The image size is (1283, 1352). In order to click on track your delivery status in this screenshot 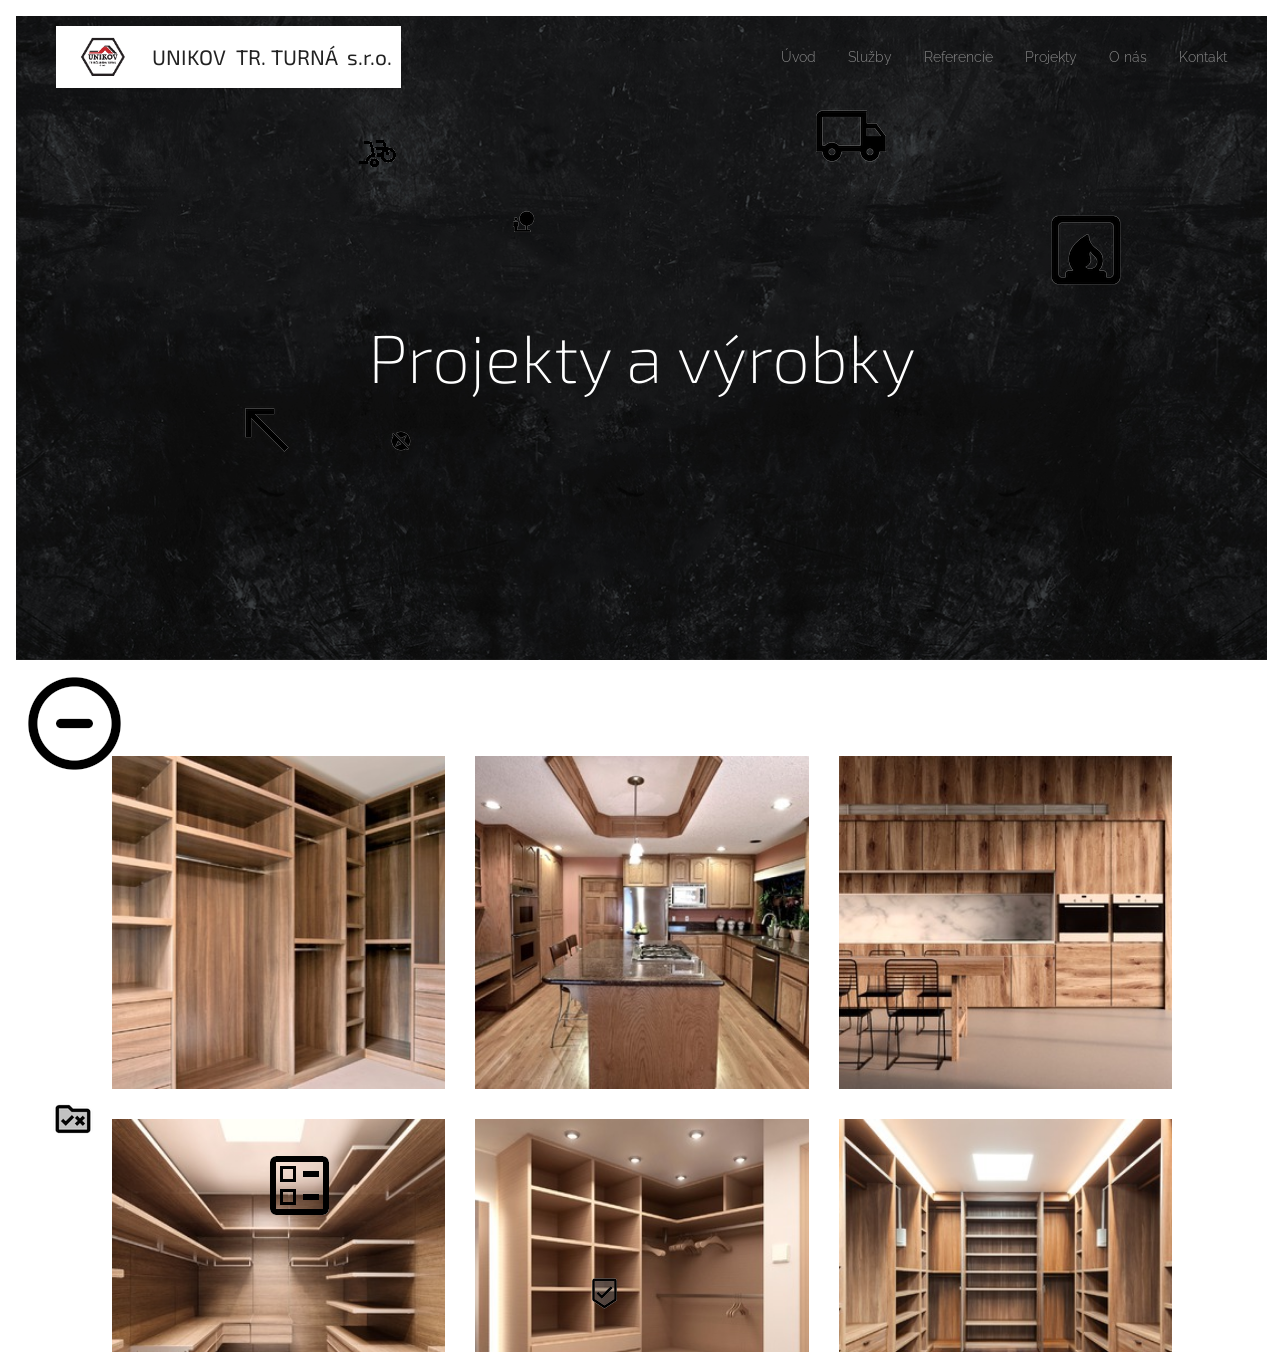, I will do `click(851, 136)`.